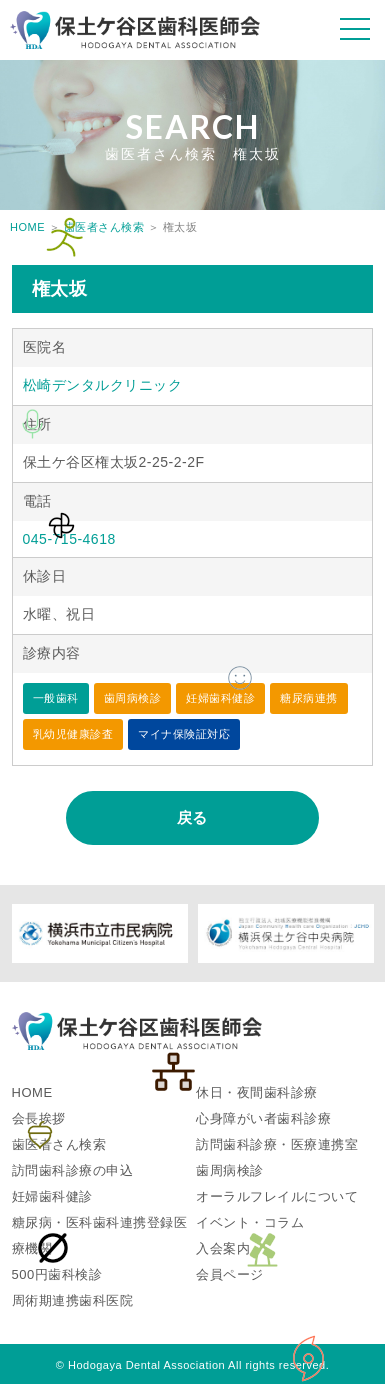 The image size is (385, 1384). What do you see at coordinates (173, 1072) in the screenshot?
I see `view network topology or connected devices` at bounding box center [173, 1072].